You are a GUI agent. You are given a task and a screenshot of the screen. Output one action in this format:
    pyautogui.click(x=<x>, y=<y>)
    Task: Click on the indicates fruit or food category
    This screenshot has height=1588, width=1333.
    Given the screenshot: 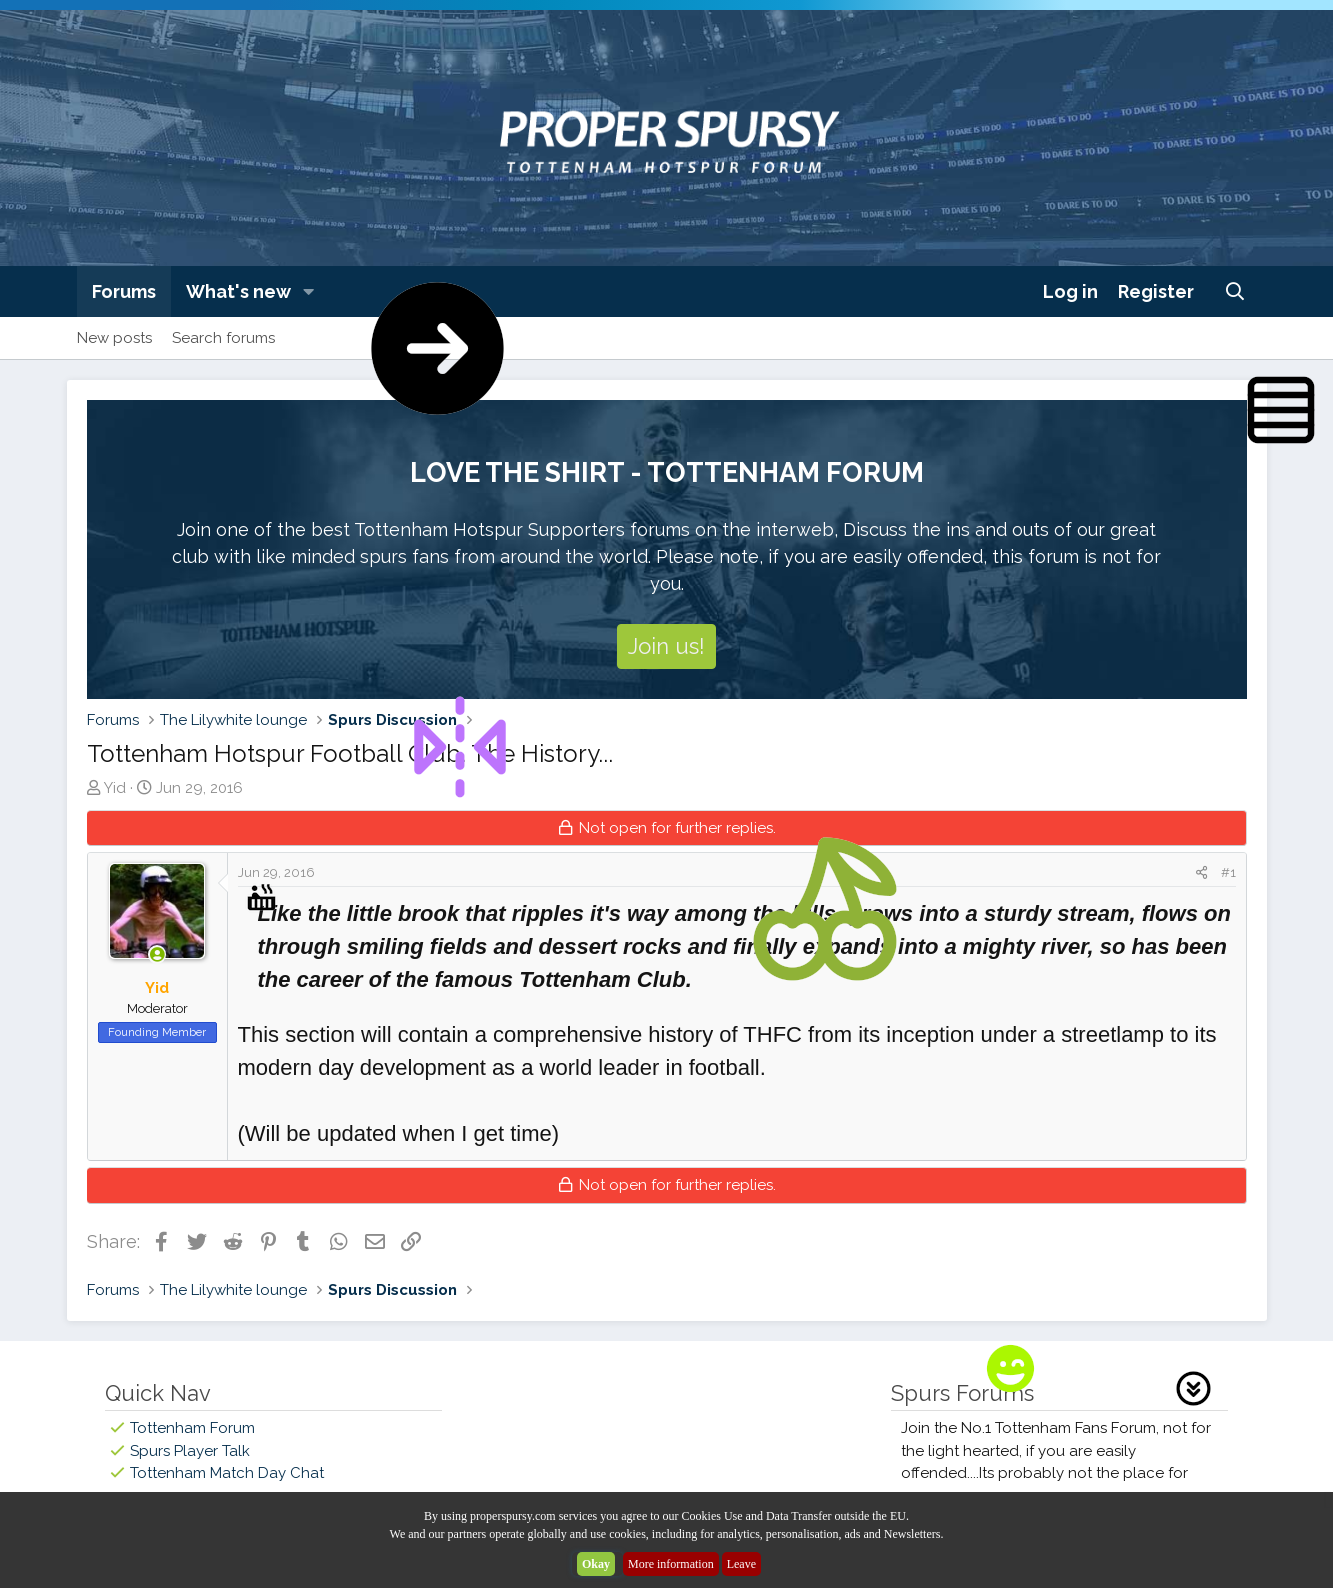 What is the action you would take?
    pyautogui.click(x=825, y=909)
    